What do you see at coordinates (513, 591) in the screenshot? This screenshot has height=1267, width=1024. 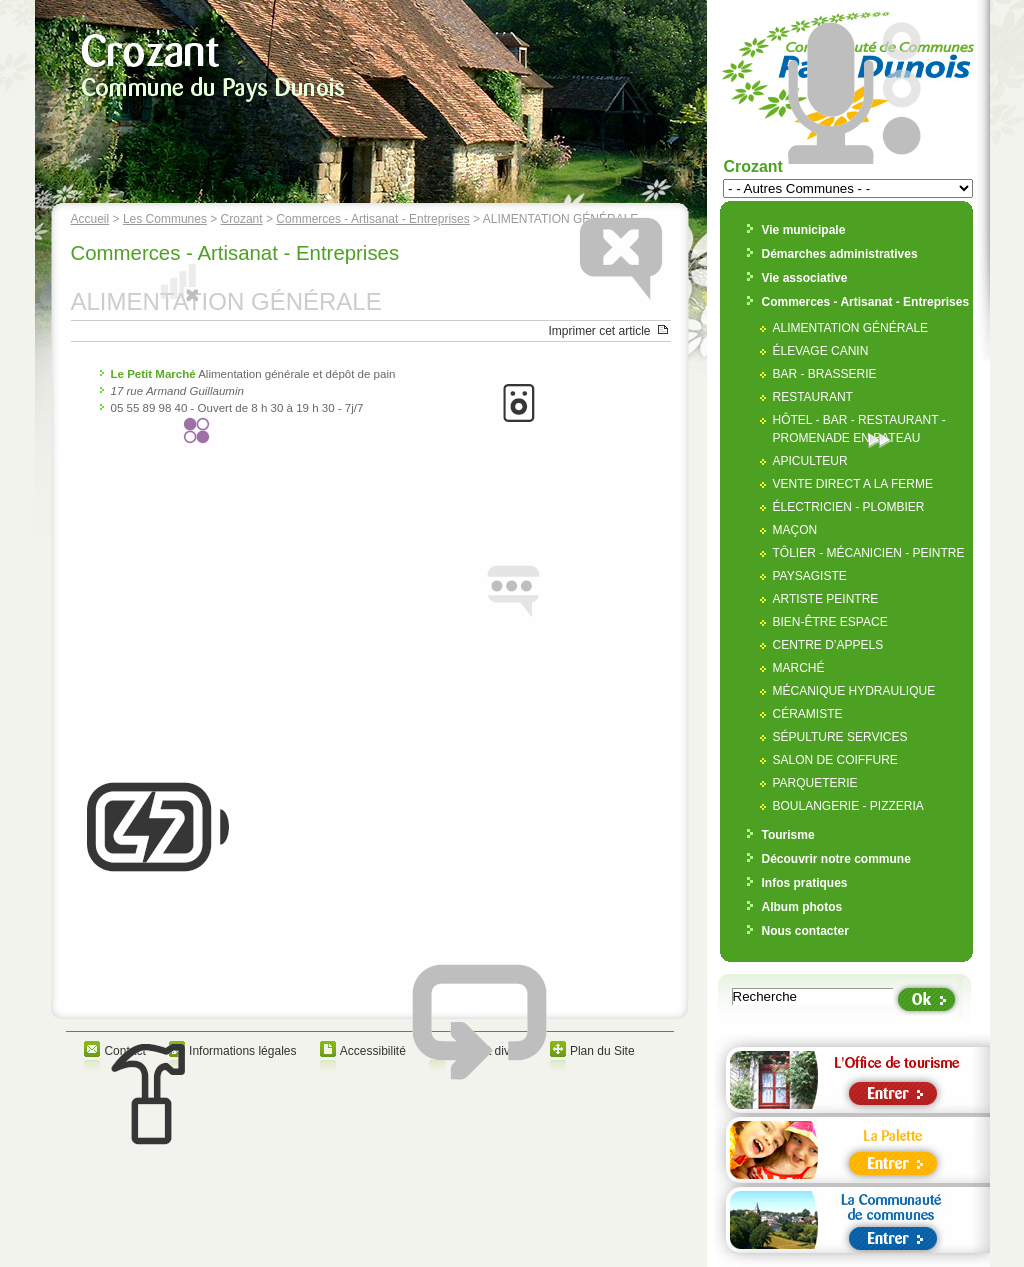 I see `indicates a pending message or chat request` at bounding box center [513, 591].